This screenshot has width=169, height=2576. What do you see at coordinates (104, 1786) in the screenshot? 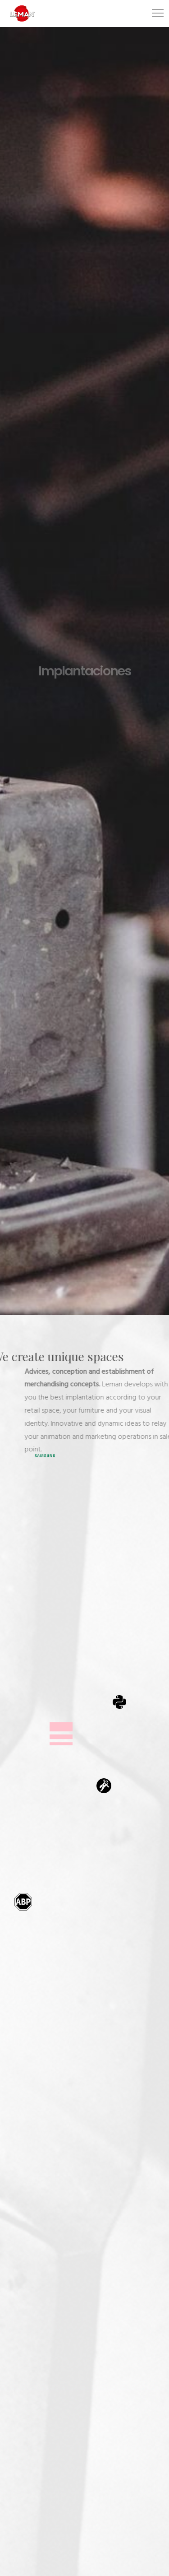
I see `open the Grav CMS website or application` at bounding box center [104, 1786].